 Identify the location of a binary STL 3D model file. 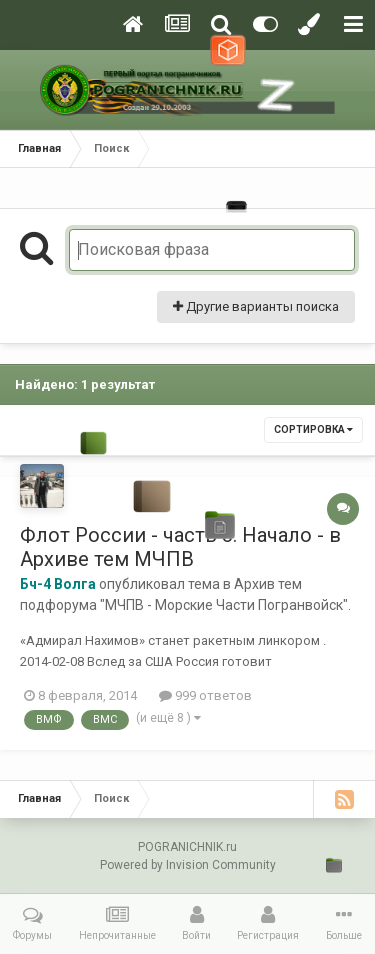
(228, 49).